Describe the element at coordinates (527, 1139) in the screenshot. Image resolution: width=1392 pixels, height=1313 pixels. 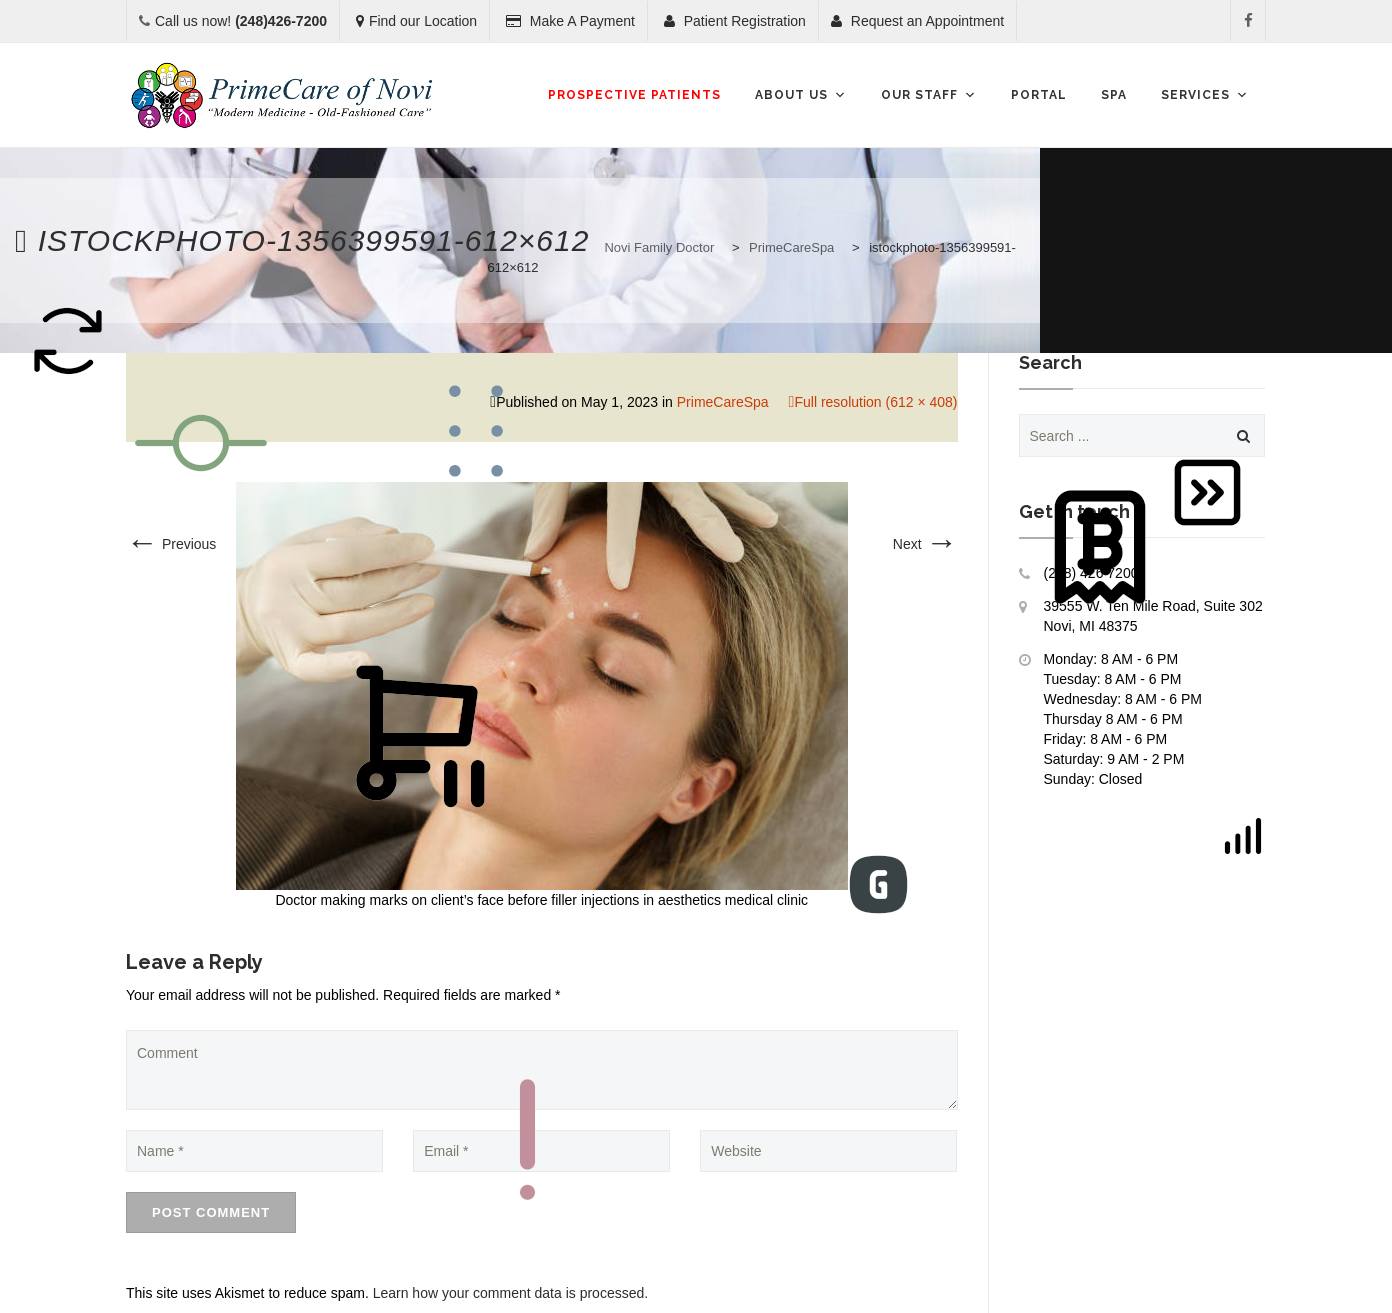
I see `indicates a warning or alert requiring attention` at that location.